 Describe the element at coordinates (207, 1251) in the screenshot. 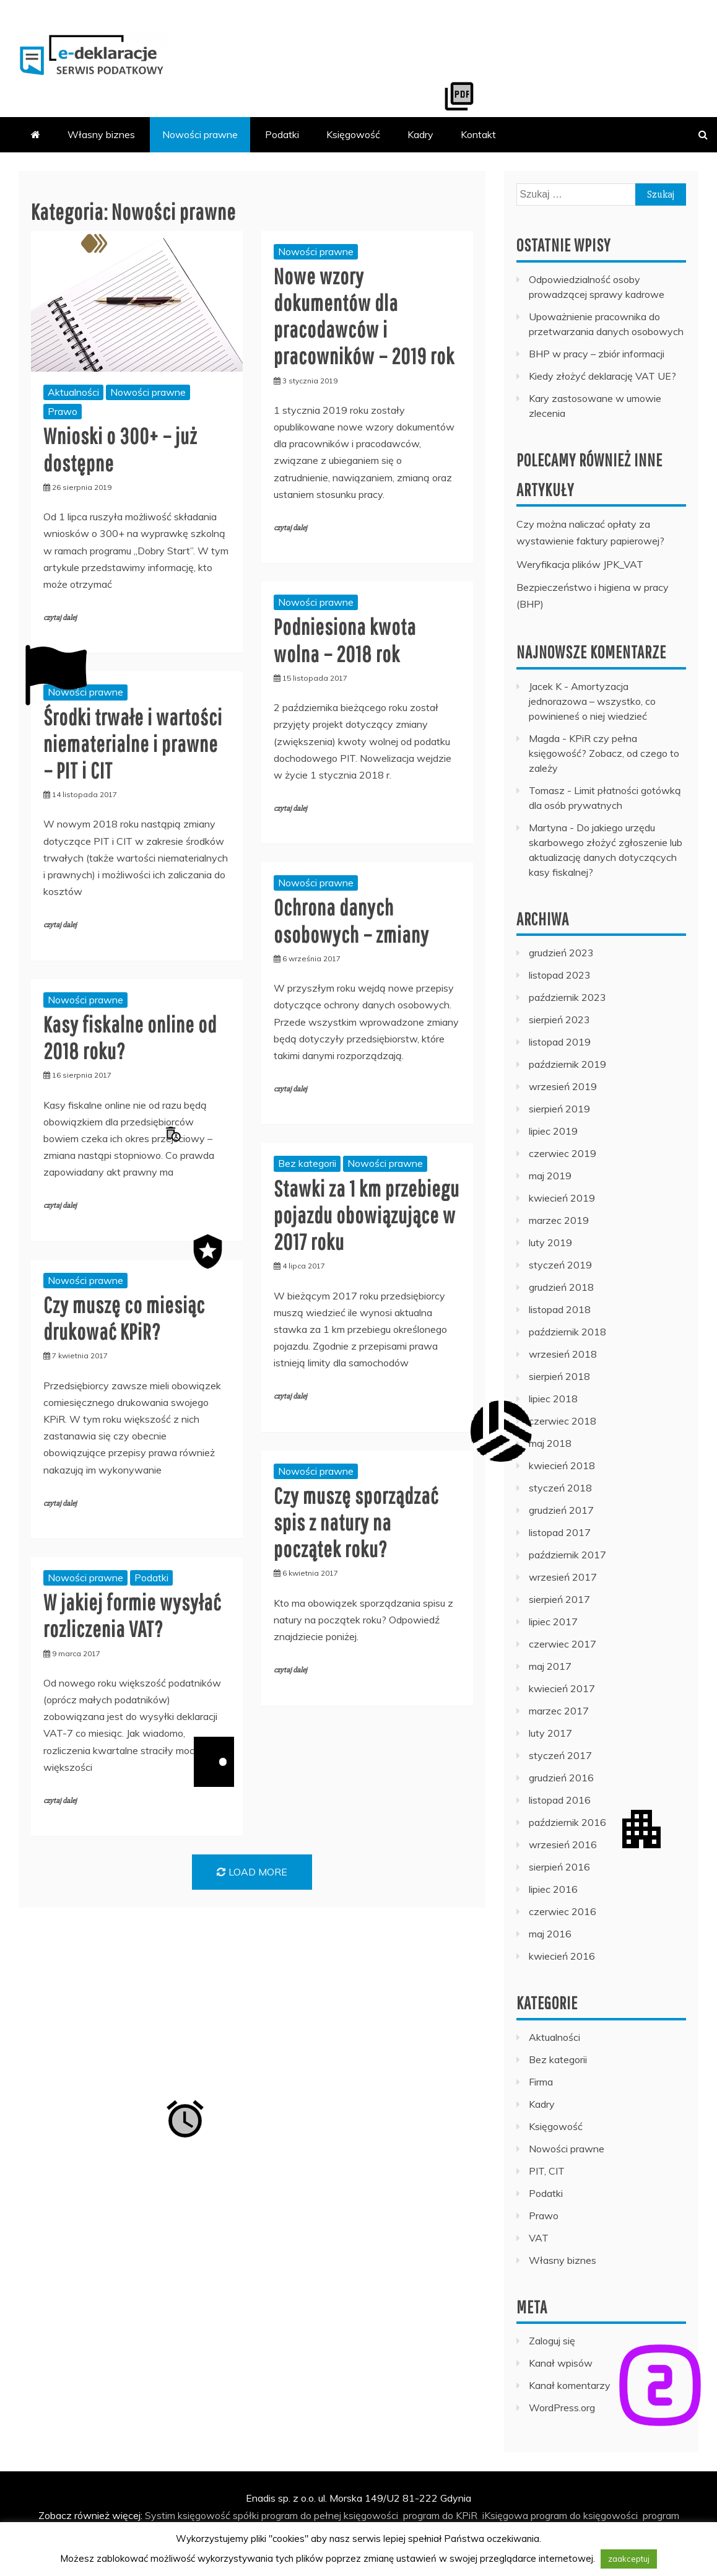

I see `contact local police or emergency services` at that location.